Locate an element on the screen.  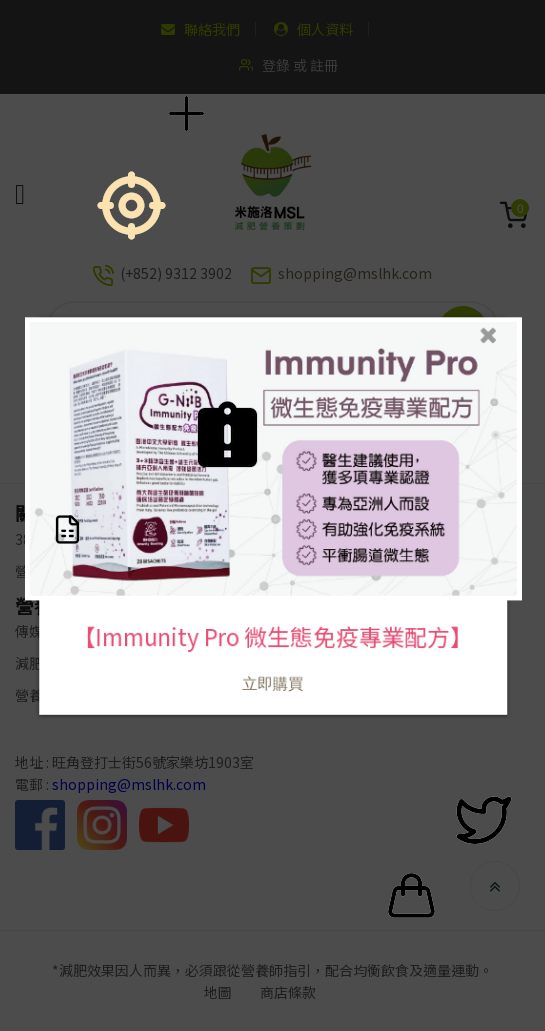
view overdue or late assignments is located at coordinates (227, 437).